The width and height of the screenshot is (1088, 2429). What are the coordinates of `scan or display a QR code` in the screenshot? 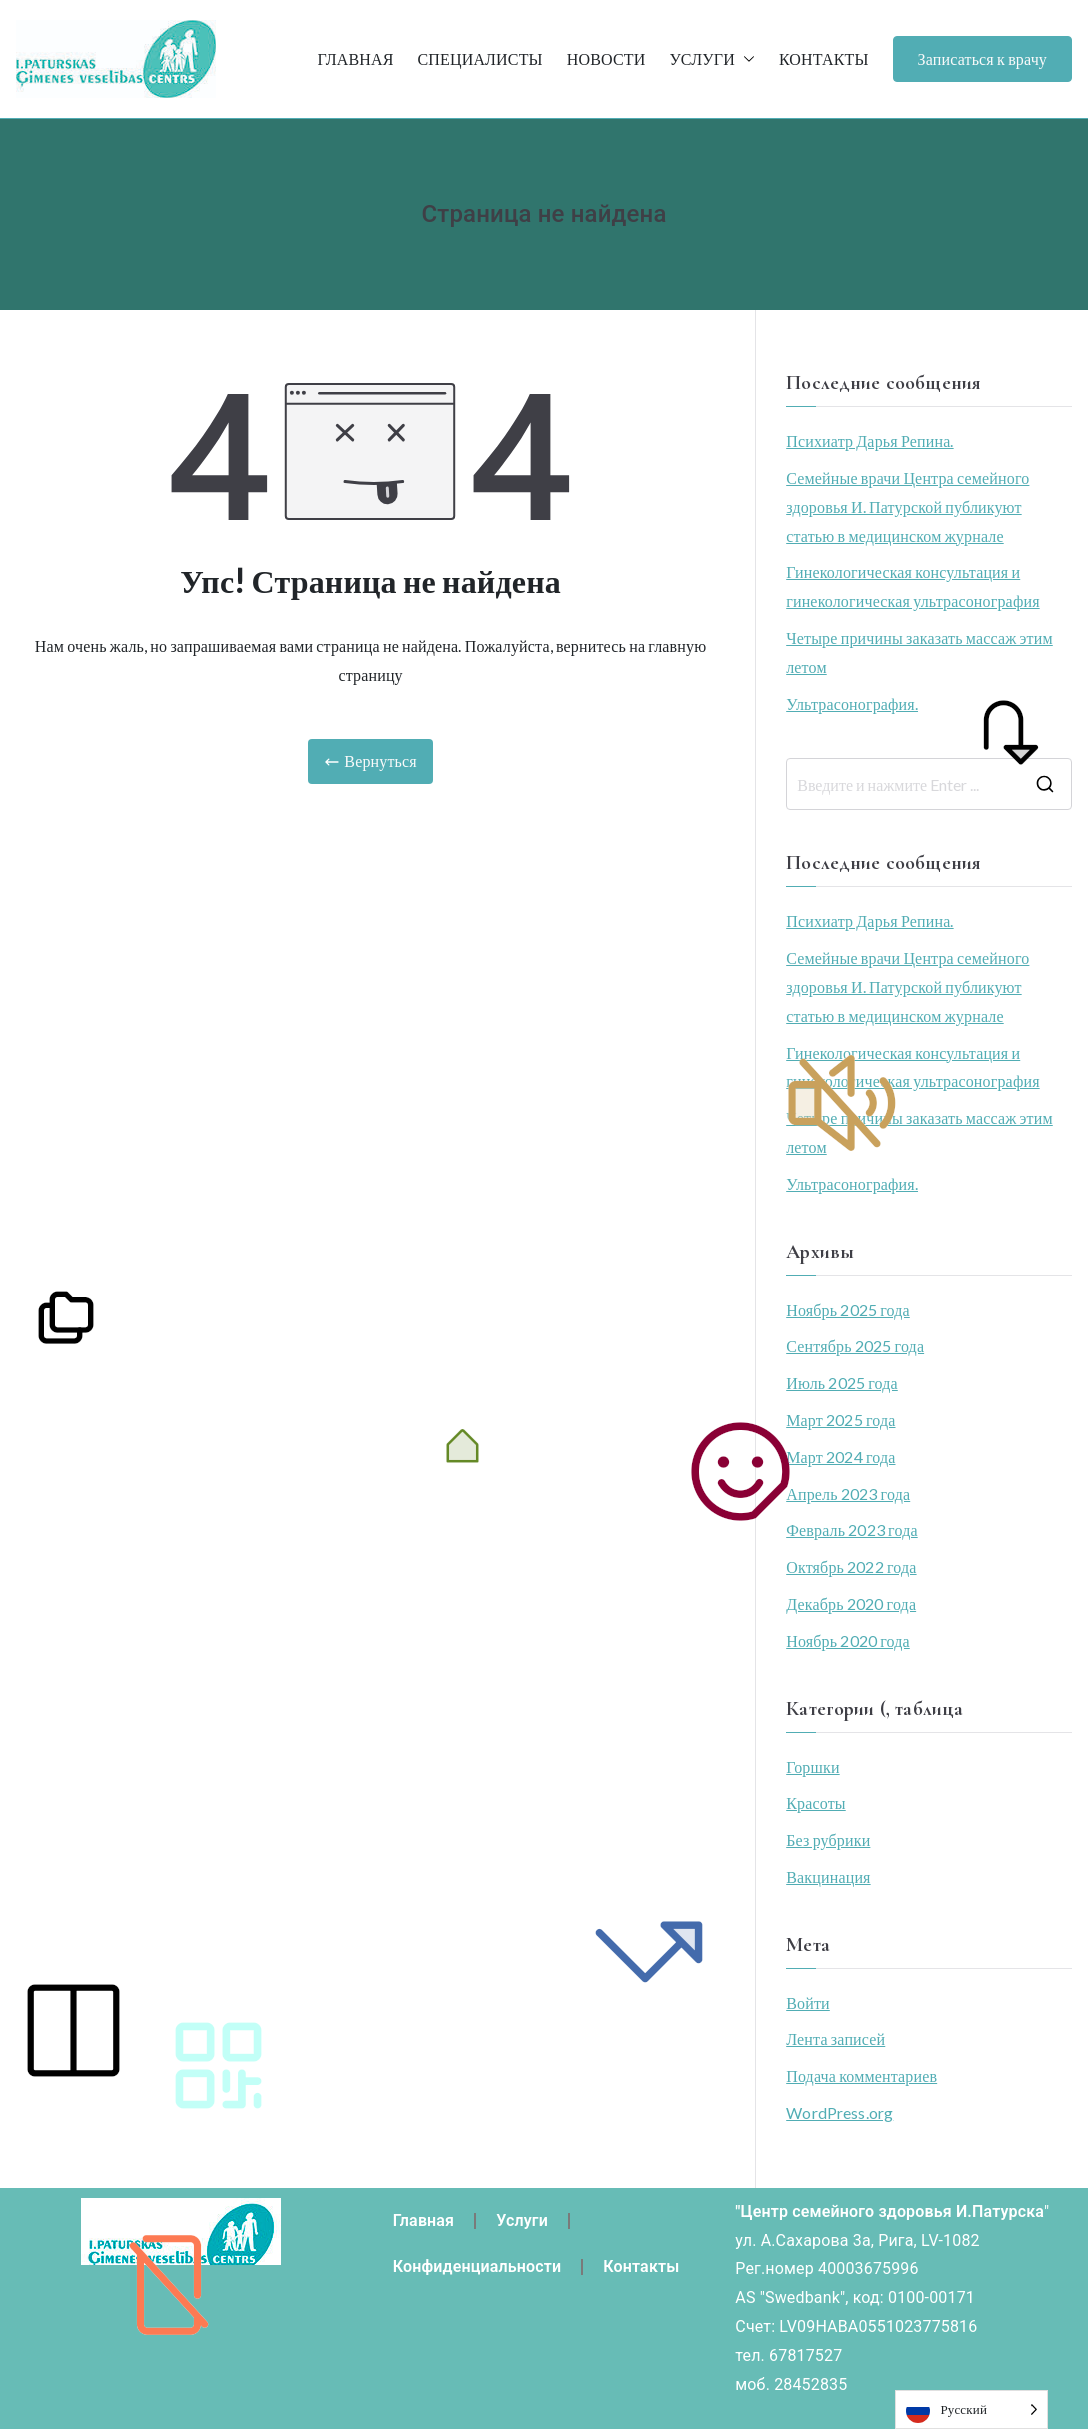 It's located at (218, 2065).